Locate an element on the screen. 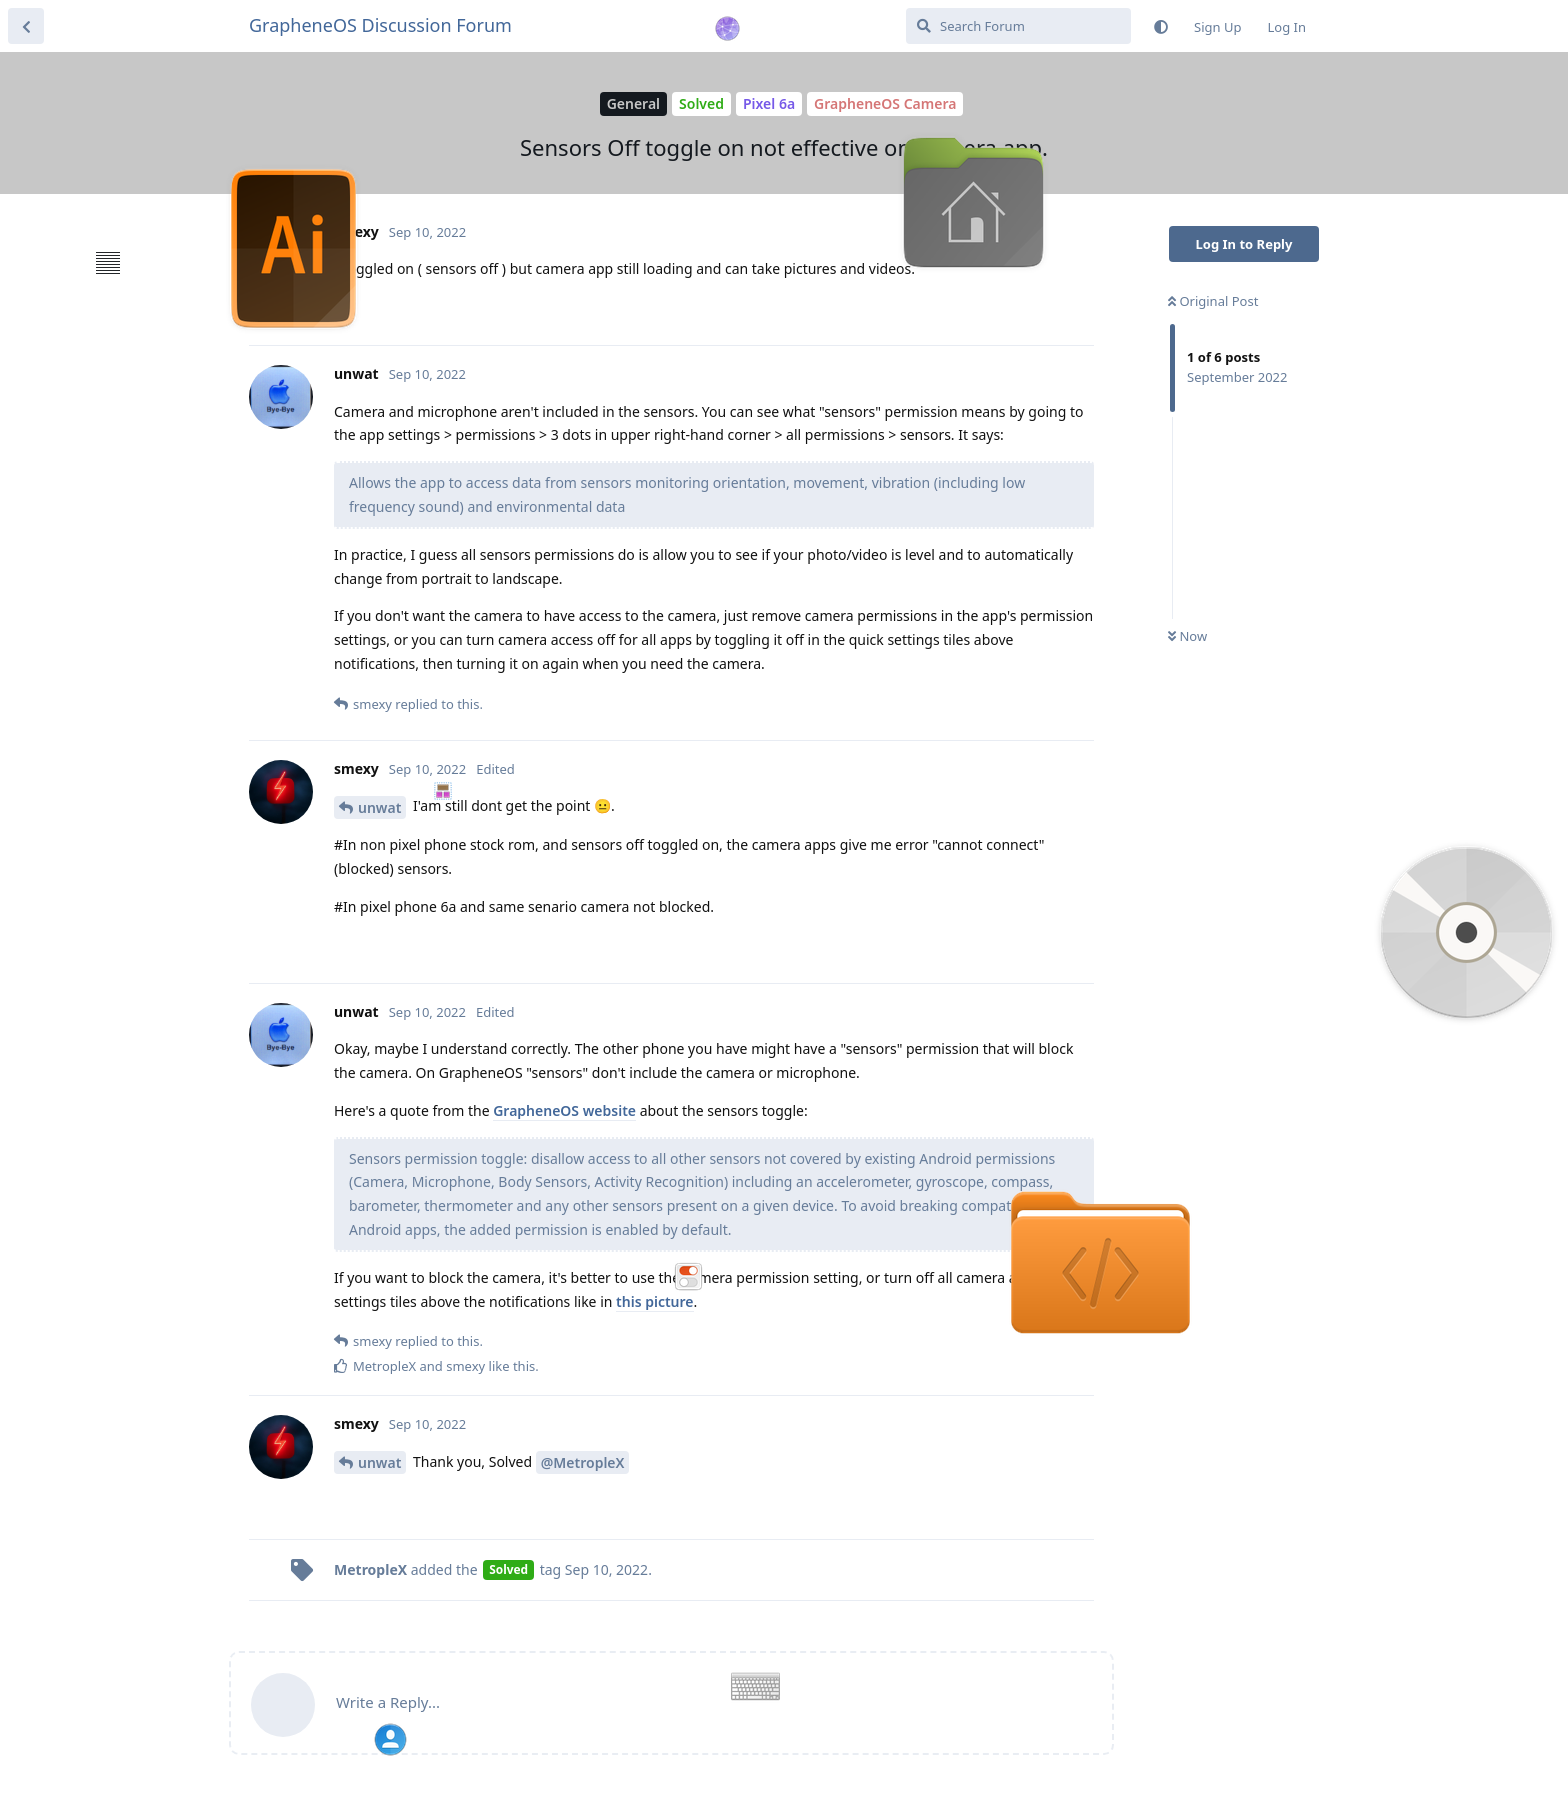 The image size is (1568, 1804). connect or manage keyboard input device is located at coordinates (755, 1686).